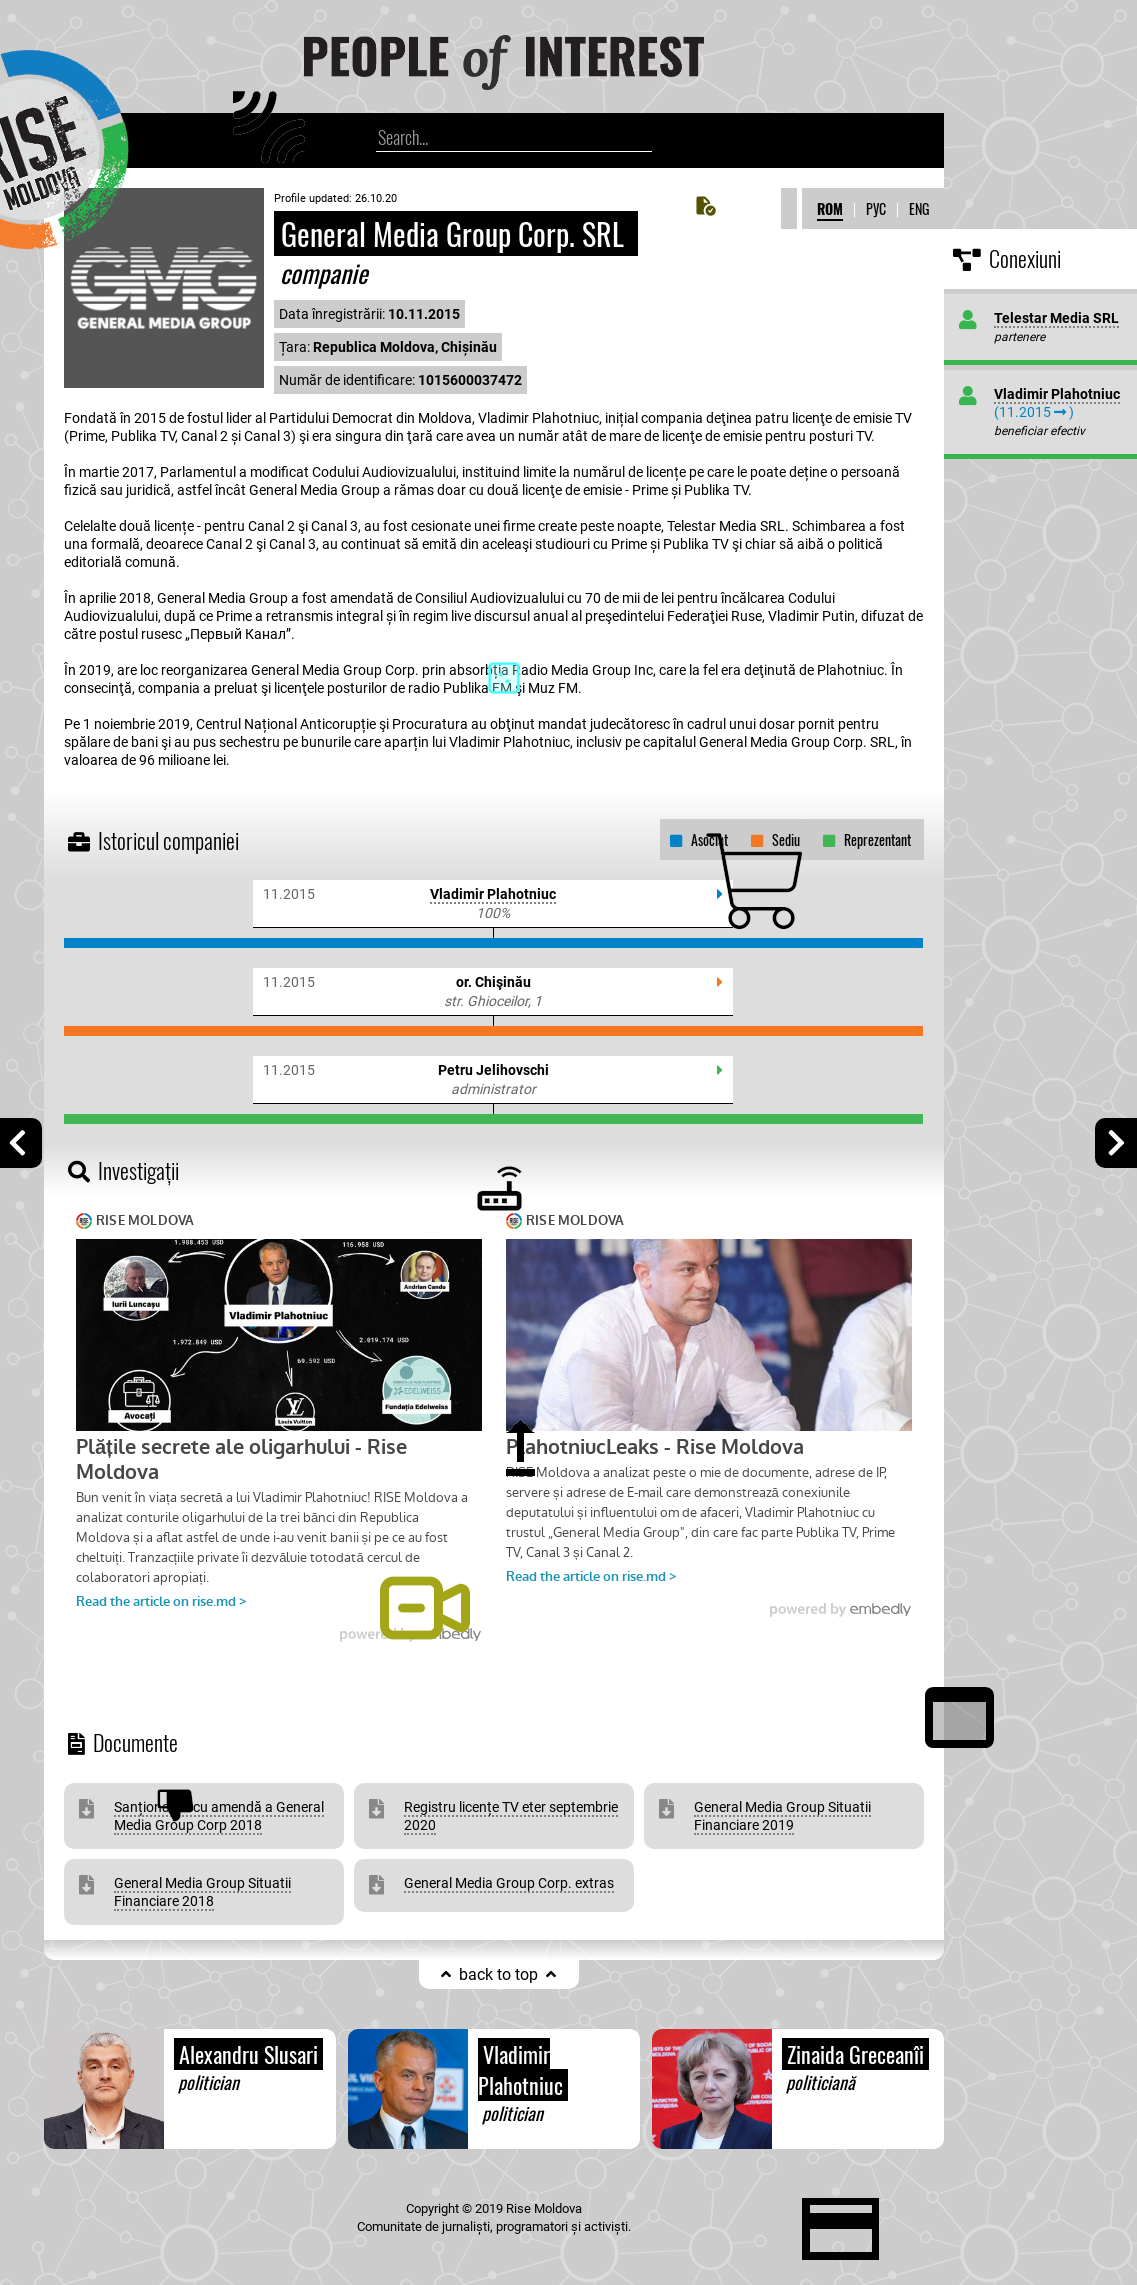 The image size is (1137, 2285). I want to click on upgrade to a newer version, so click(520, 1447).